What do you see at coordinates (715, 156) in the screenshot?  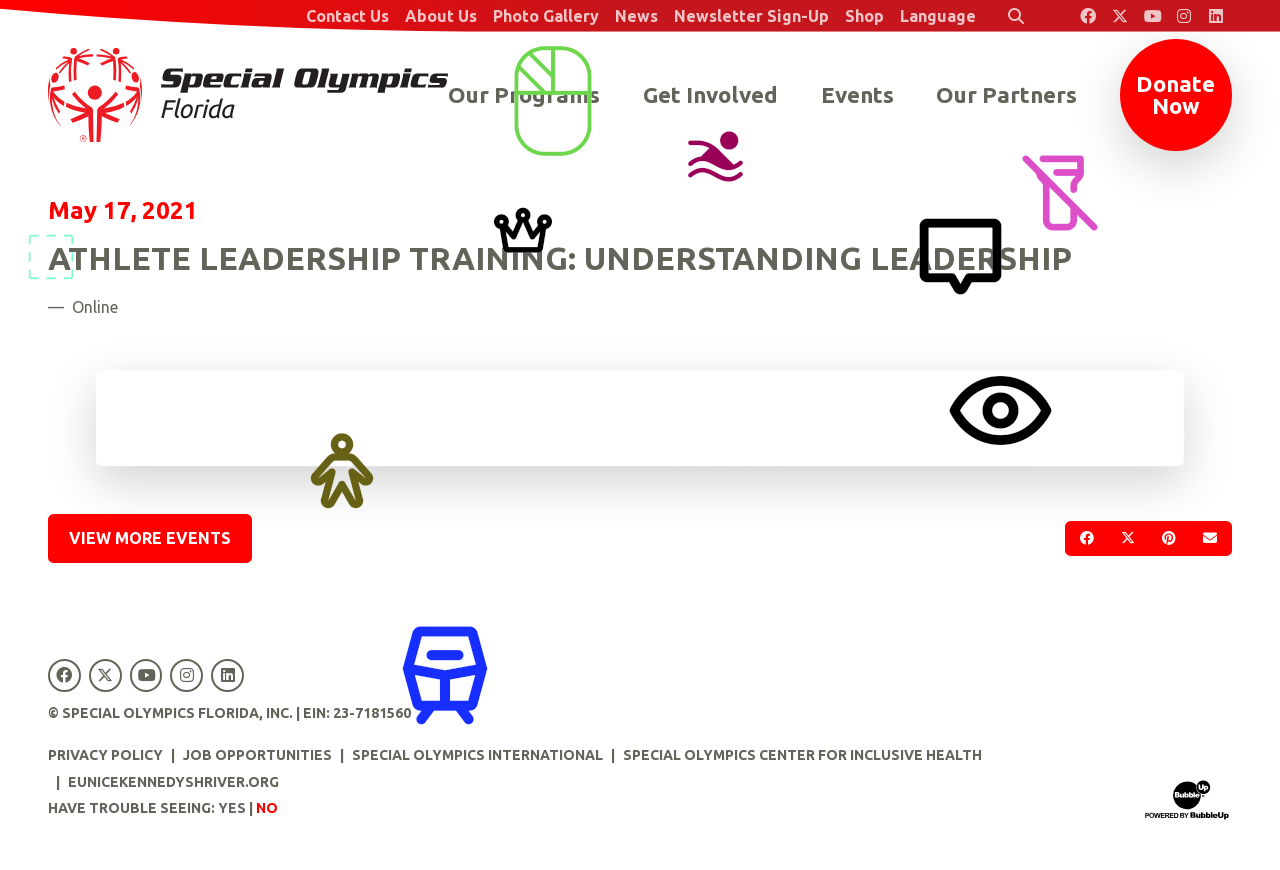 I see `access swimming pool or aquatic facilities` at bounding box center [715, 156].